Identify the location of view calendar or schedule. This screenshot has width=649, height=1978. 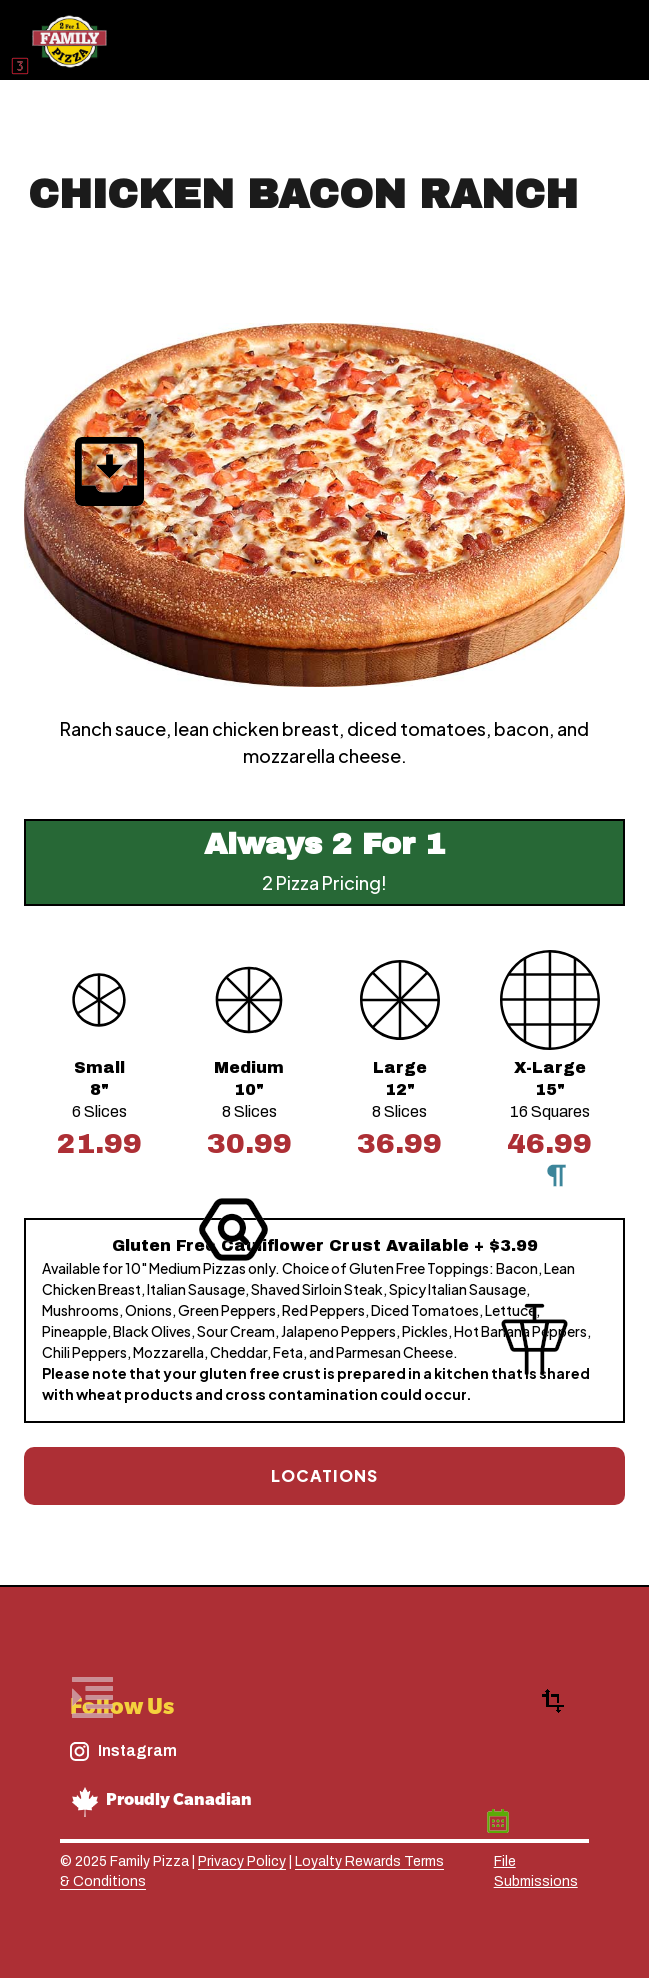
(498, 1821).